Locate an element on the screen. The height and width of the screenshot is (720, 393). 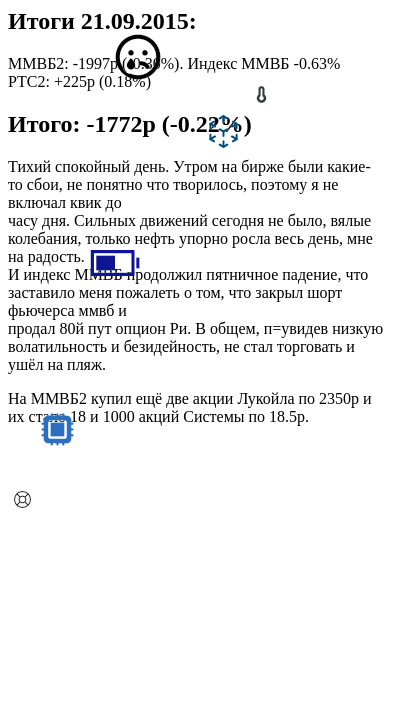
view hardware or processor information is located at coordinates (57, 429).